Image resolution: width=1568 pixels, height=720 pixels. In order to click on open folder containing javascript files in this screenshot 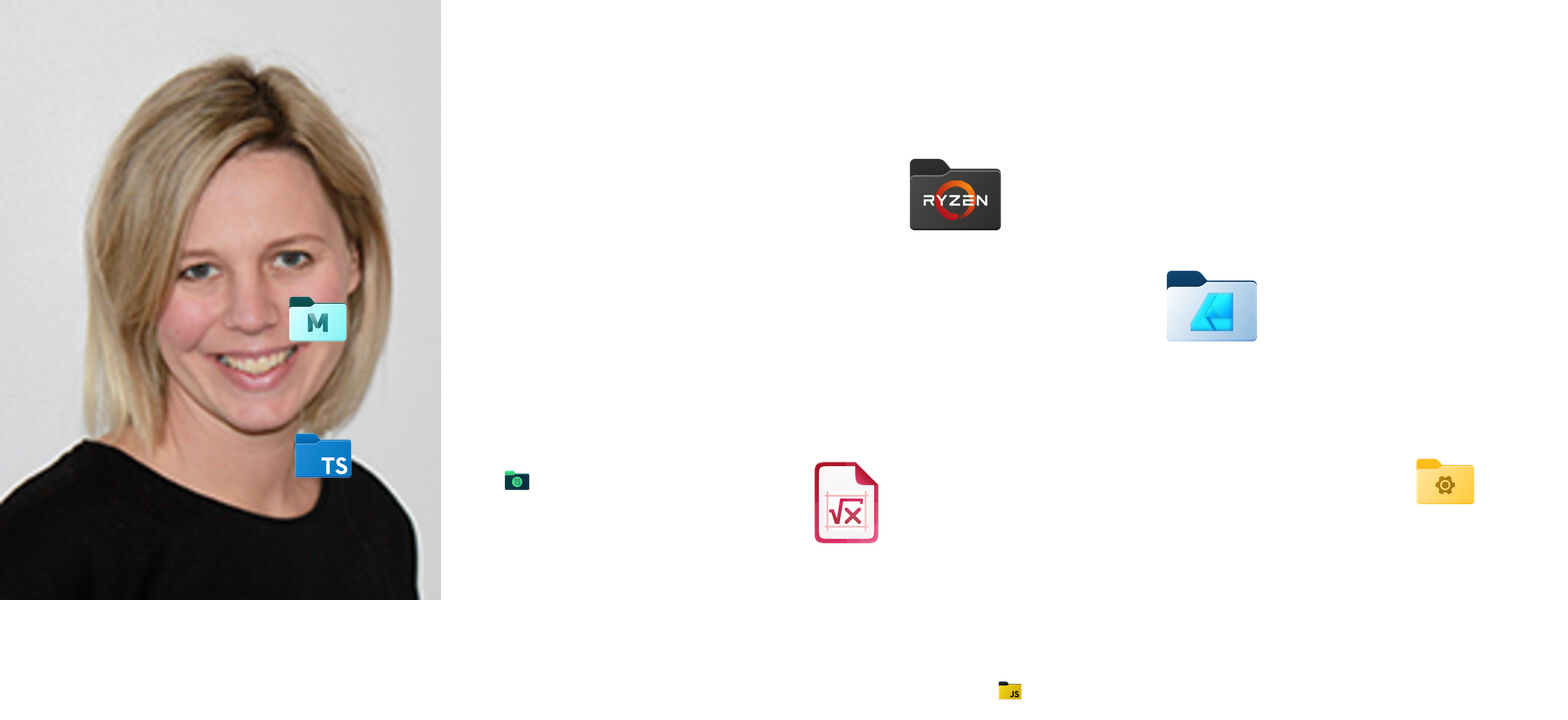, I will do `click(1010, 691)`.